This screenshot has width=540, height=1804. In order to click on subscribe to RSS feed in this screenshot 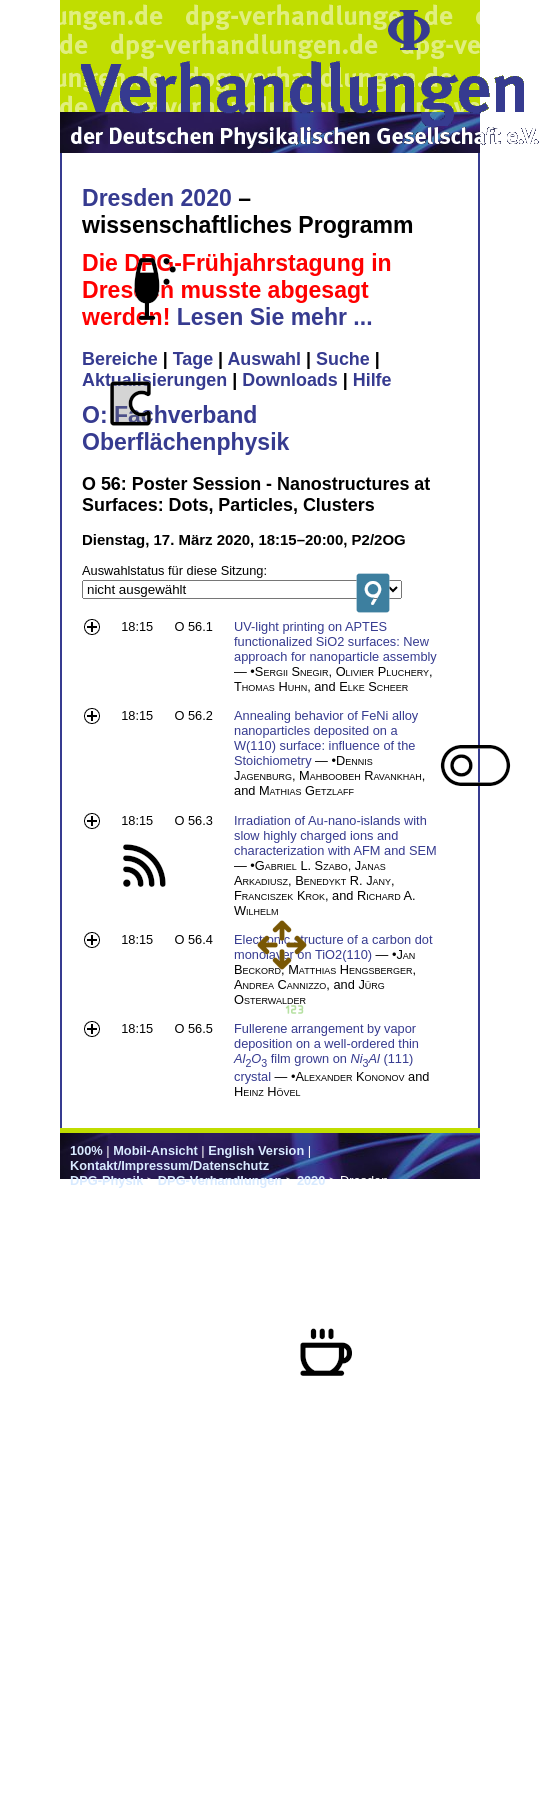, I will do `click(142, 867)`.